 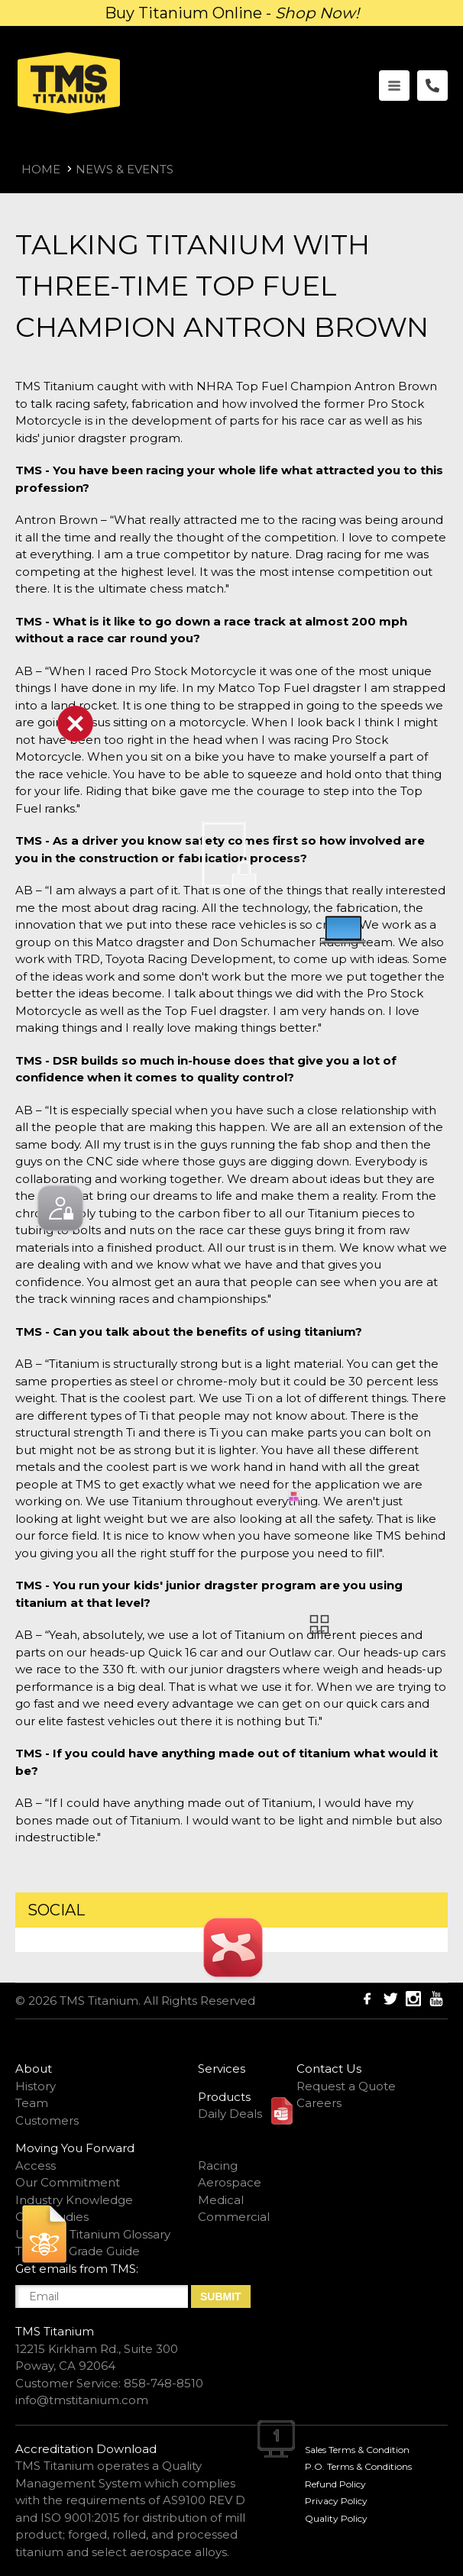 I want to click on manage network information service (NIS) user settings, so click(x=60, y=1209).